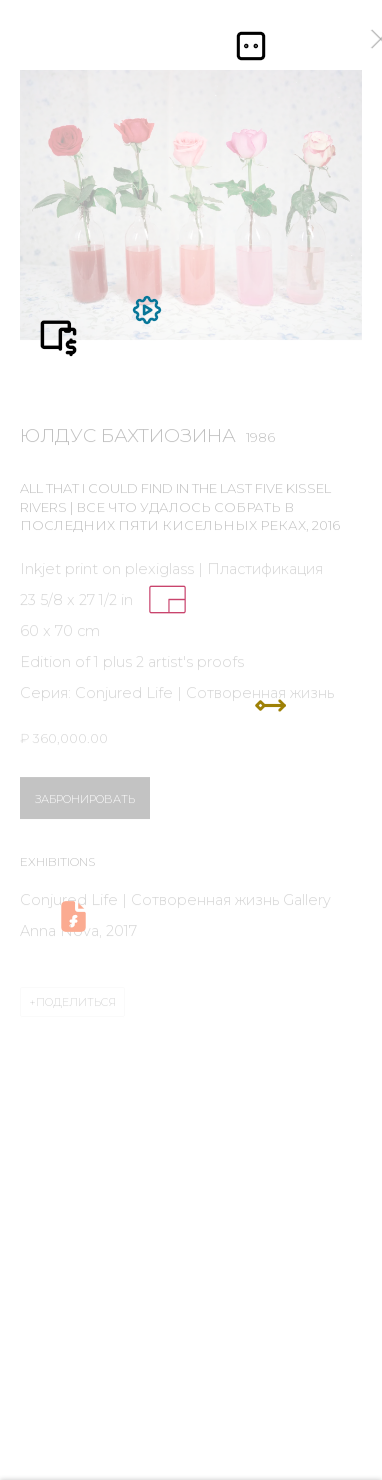  What do you see at coordinates (58, 336) in the screenshot?
I see `manage device payment or subscription` at bounding box center [58, 336].